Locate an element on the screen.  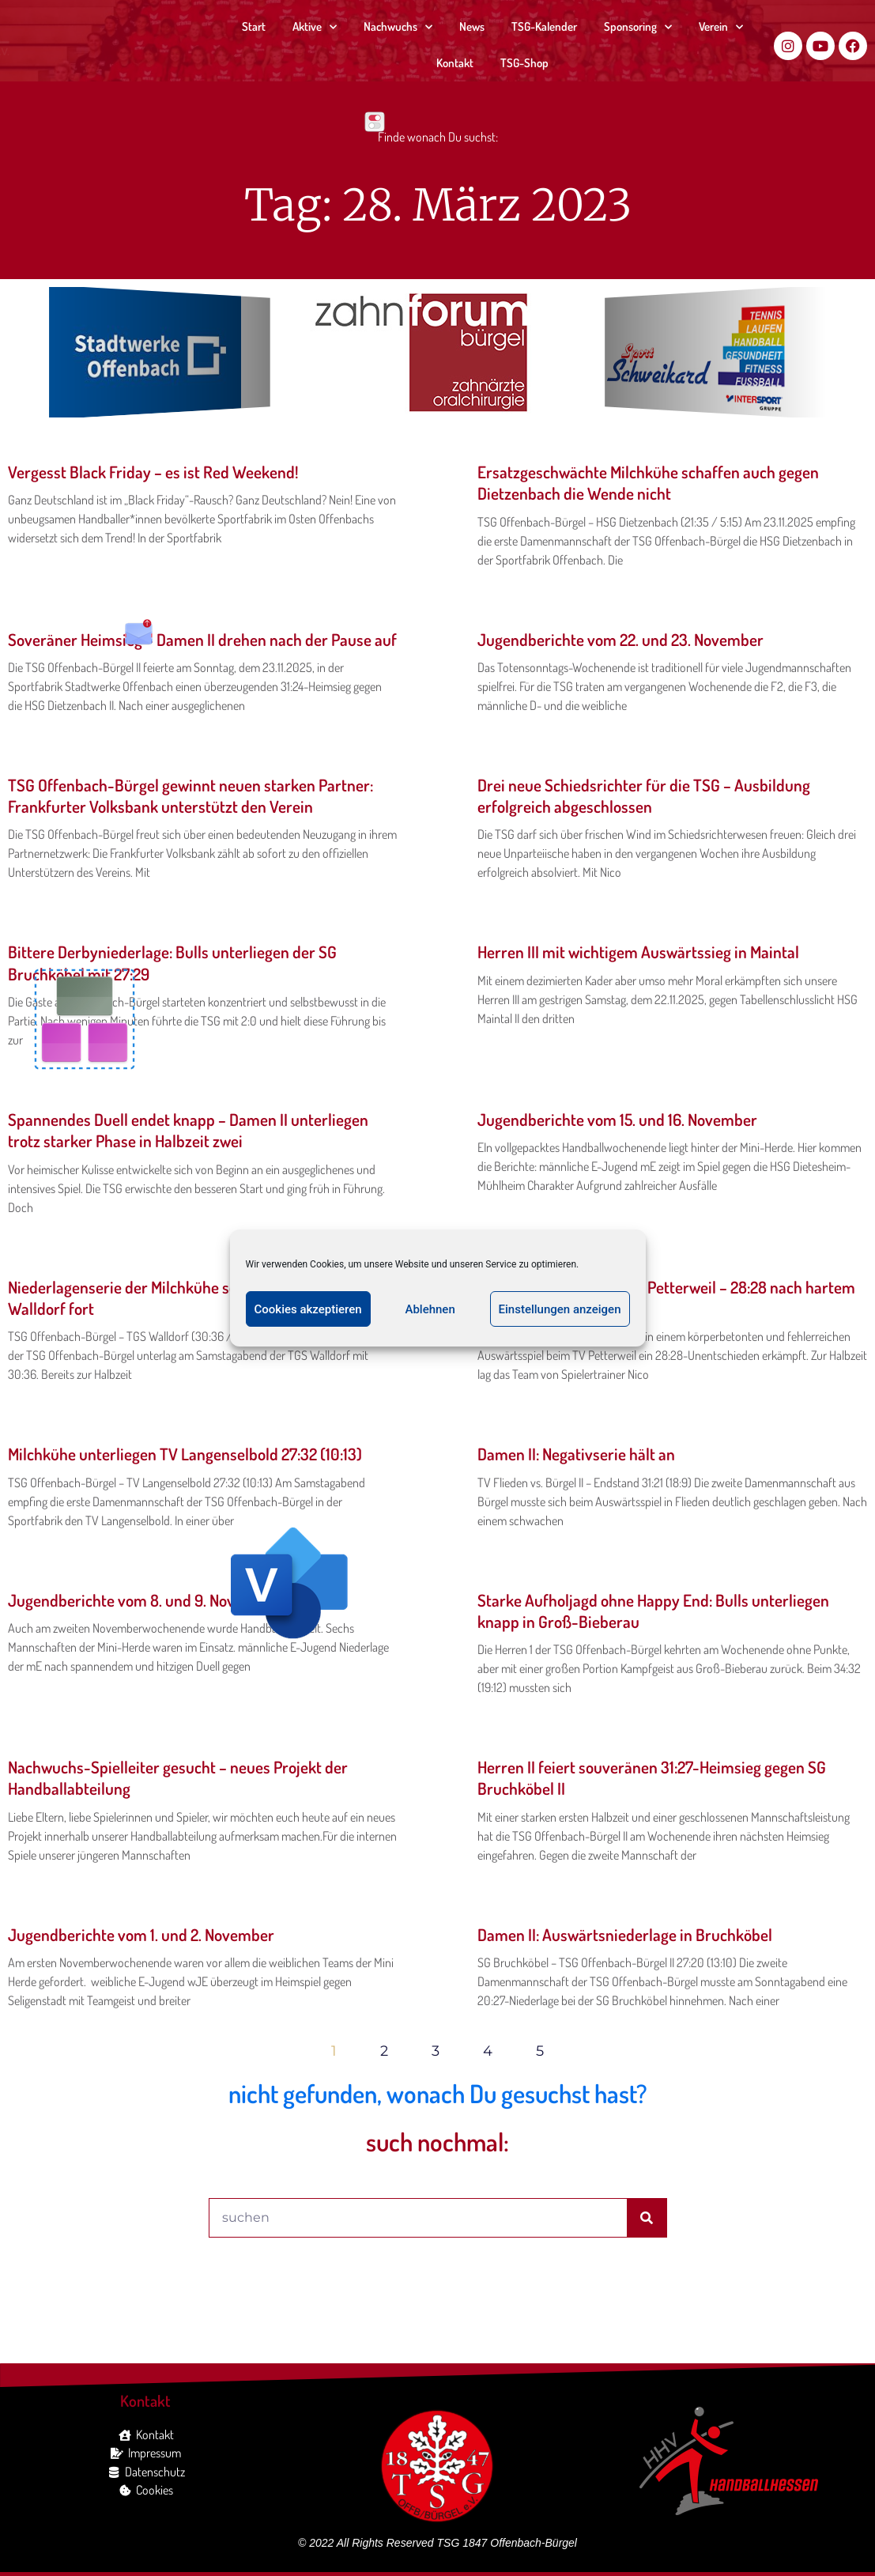
open Microsoft Visio application is located at coordinates (292, 1585).